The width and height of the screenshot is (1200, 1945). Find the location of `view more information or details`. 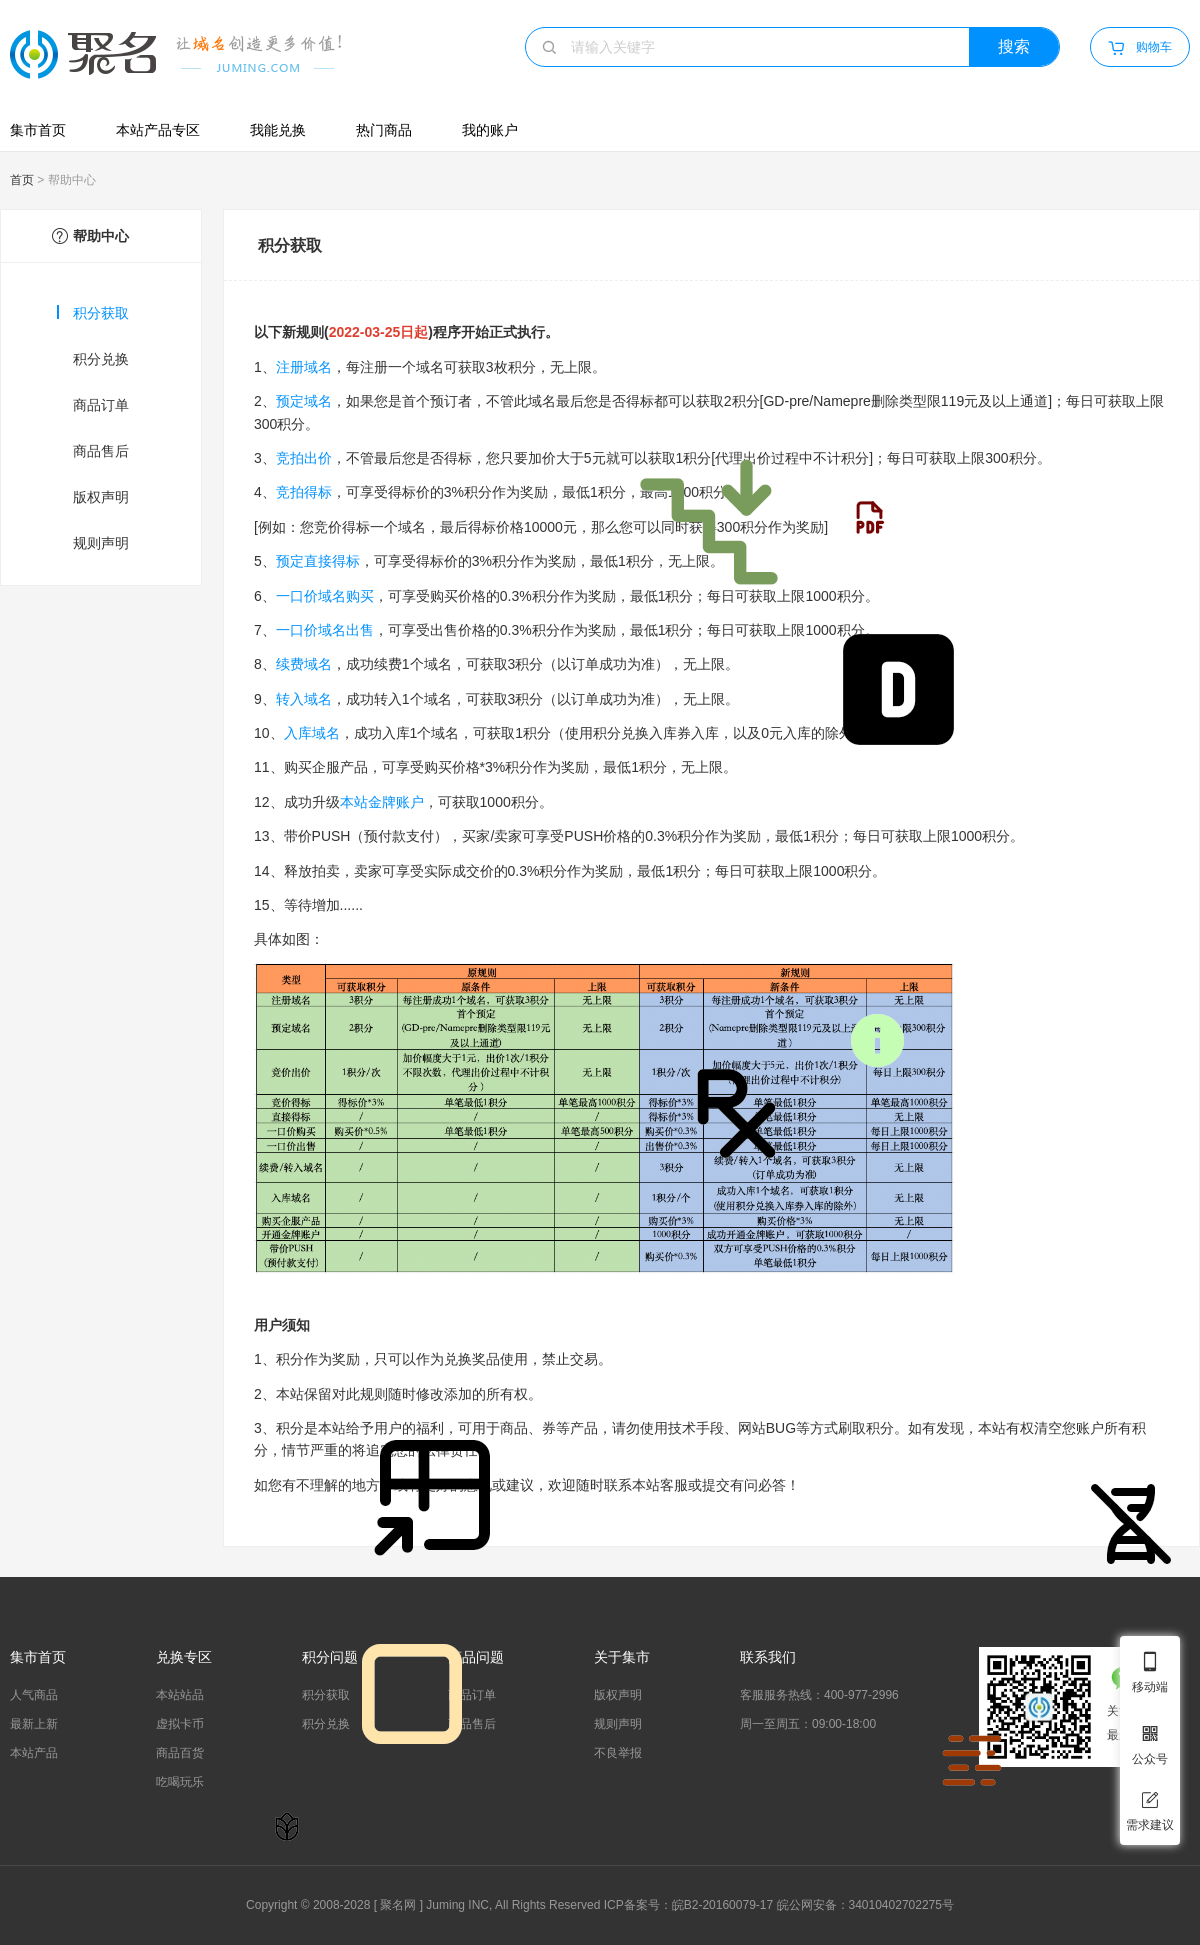

view more information or details is located at coordinates (877, 1040).